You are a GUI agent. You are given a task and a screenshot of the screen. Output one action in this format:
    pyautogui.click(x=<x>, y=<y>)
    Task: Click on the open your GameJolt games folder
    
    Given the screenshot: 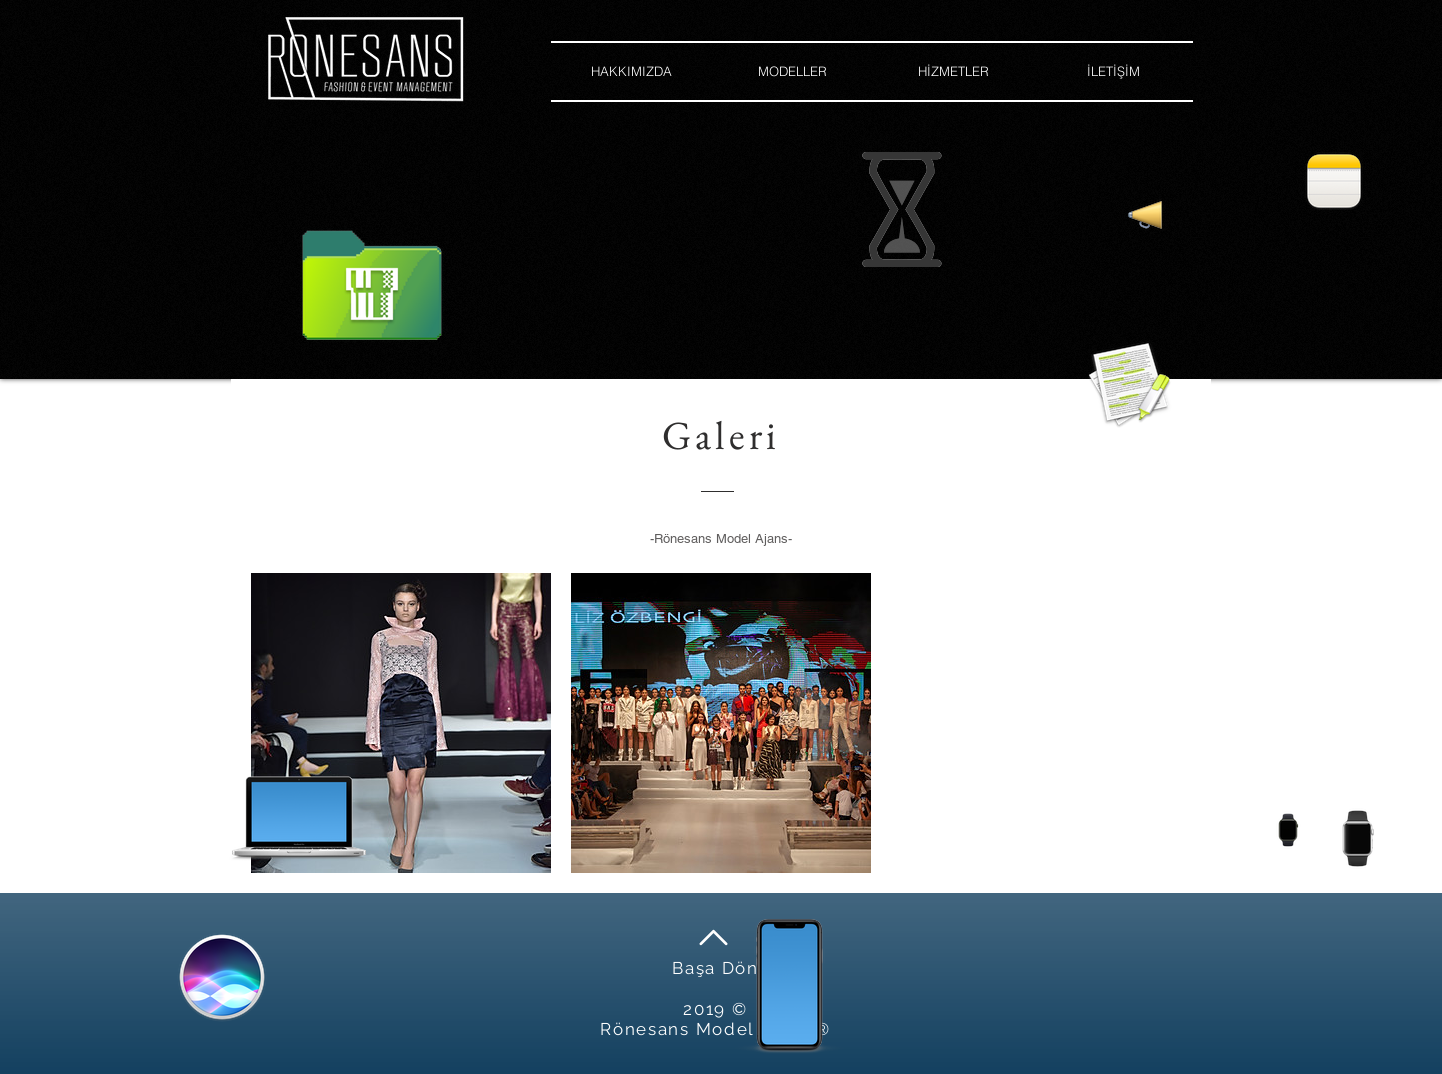 What is the action you would take?
    pyautogui.click(x=372, y=289)
    